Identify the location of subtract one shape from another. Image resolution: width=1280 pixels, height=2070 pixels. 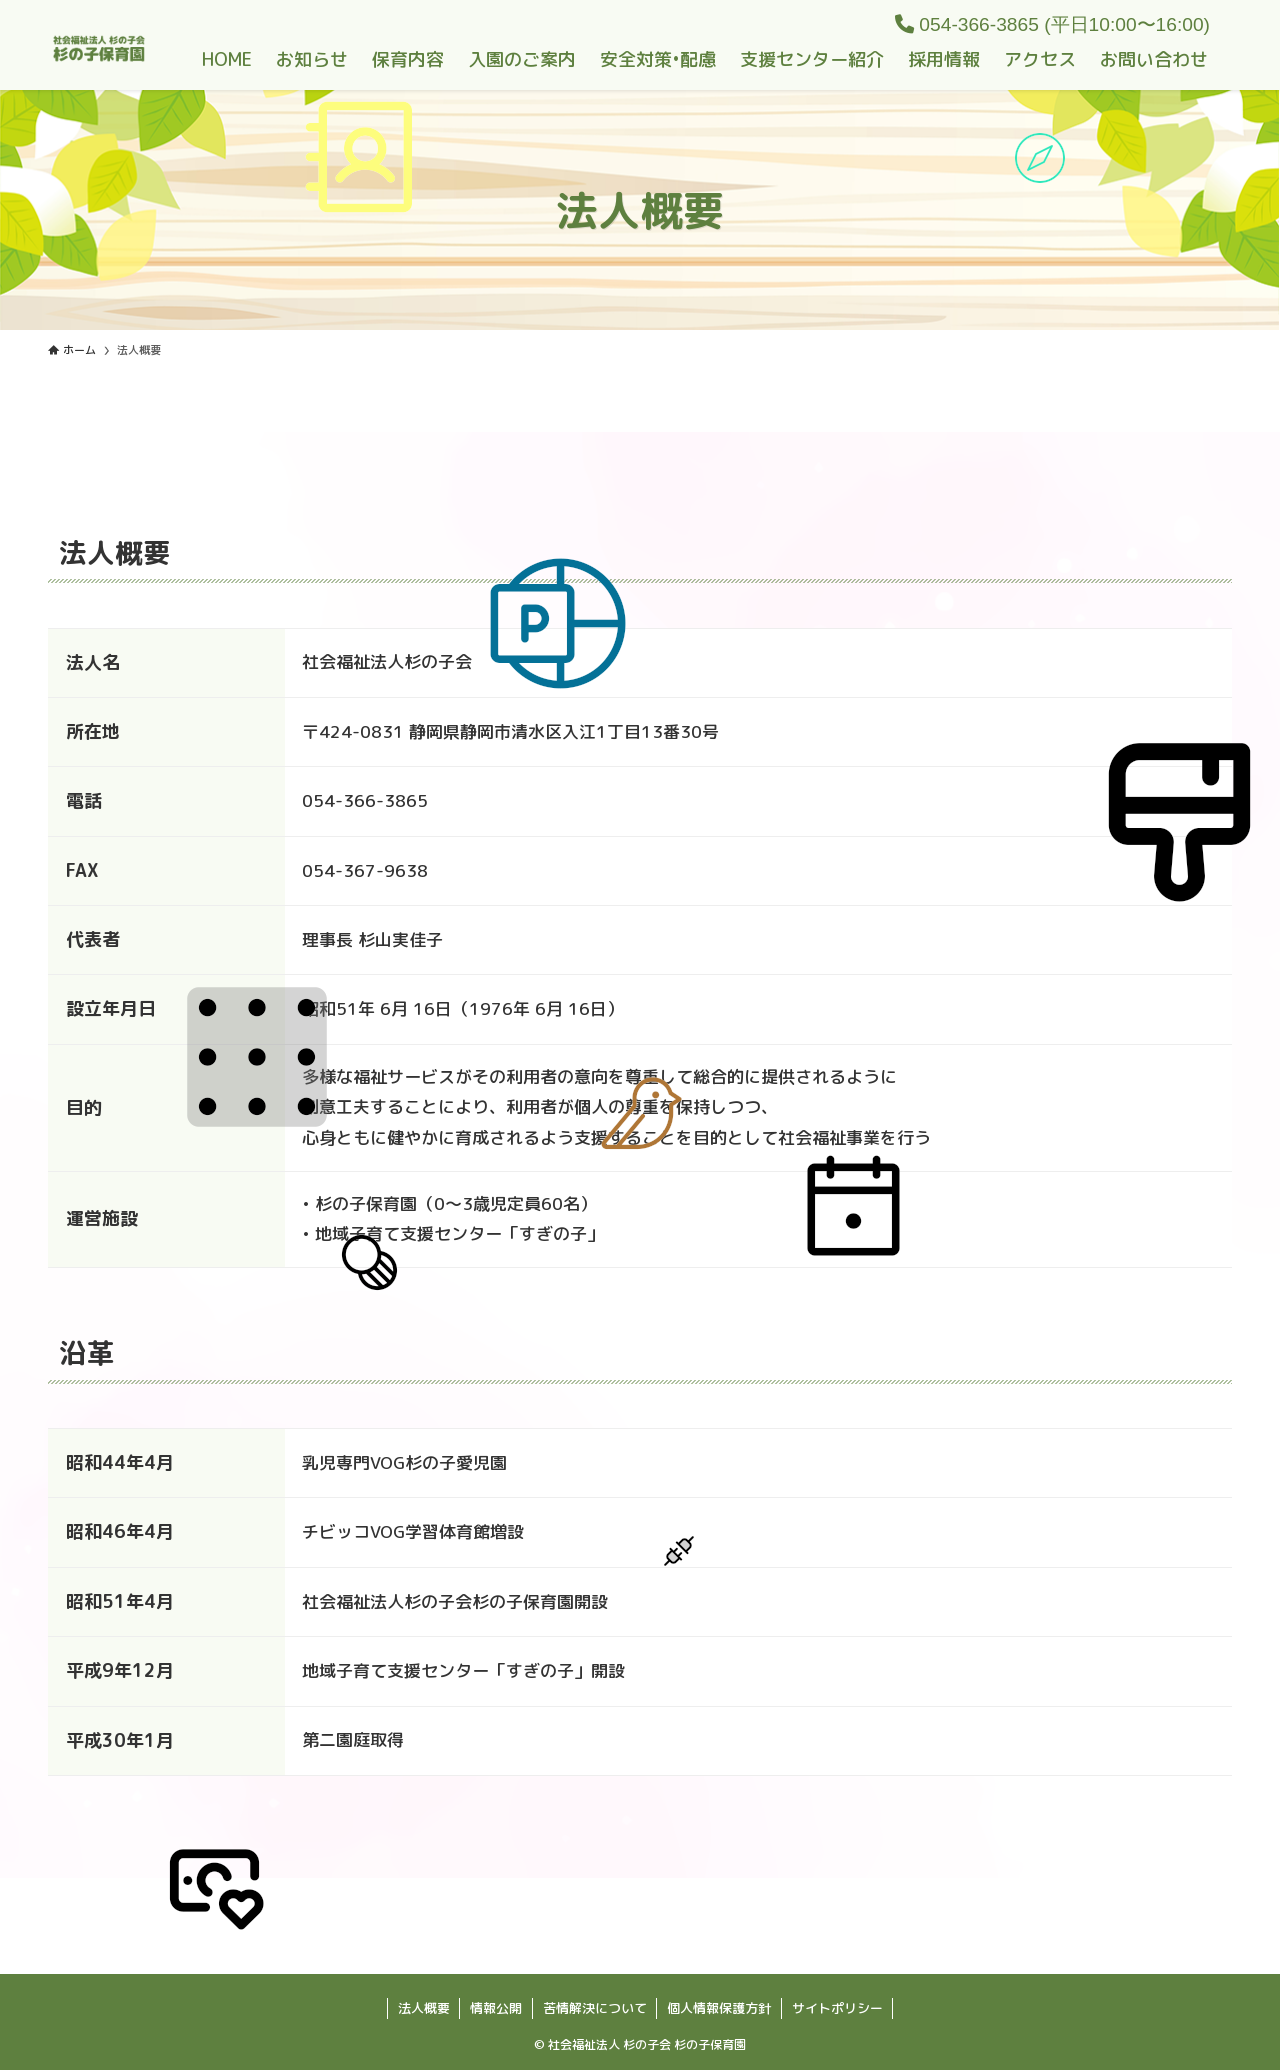
(369, 1262).